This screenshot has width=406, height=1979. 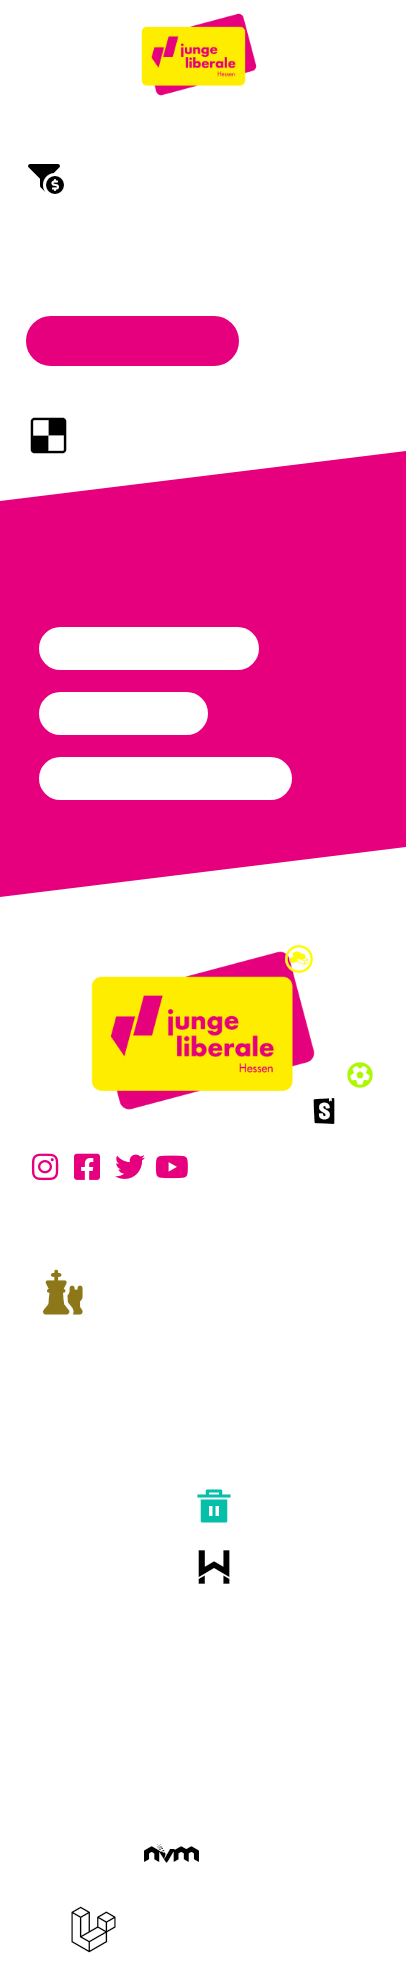 What do you see at coordinates (171, 1853) in the screenshot?
I see `nvm (node version manager) logo` at bounding box center [171, 1853].